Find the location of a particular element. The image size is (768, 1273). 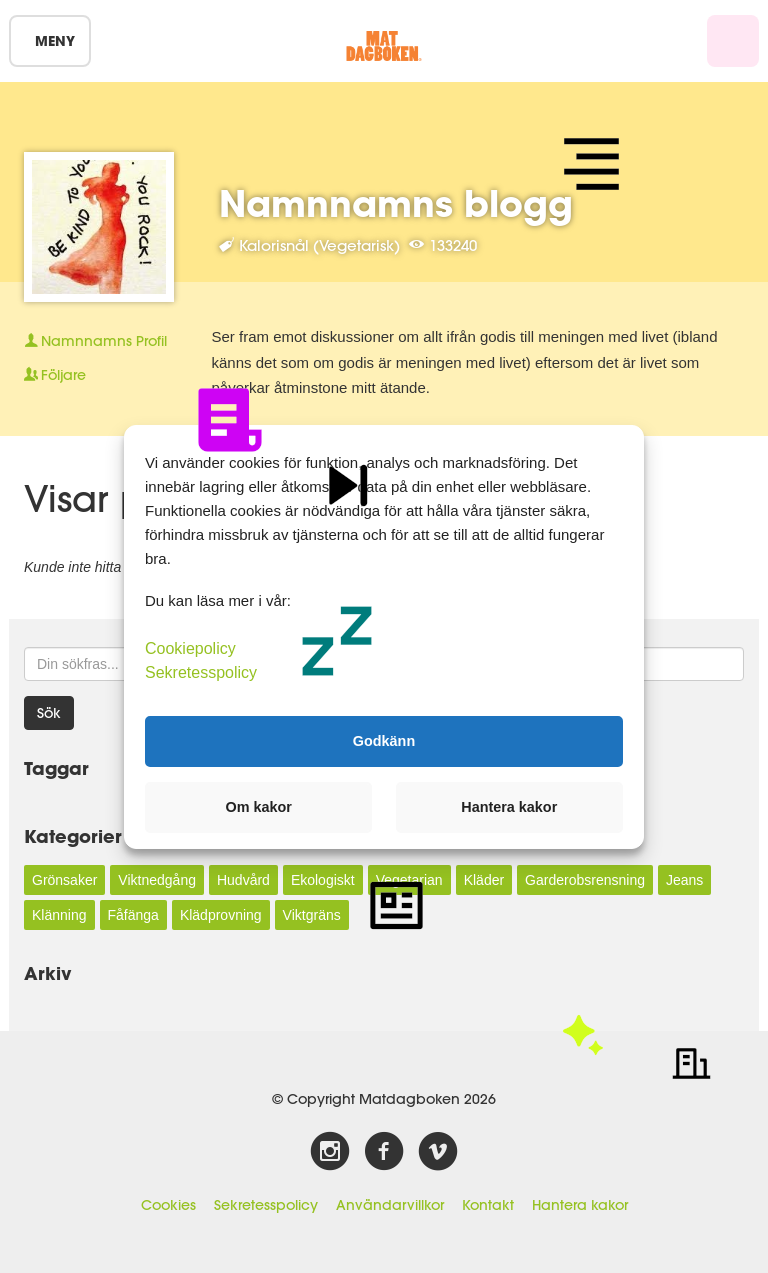

view document list or file details is located at coordinates (230, 420).